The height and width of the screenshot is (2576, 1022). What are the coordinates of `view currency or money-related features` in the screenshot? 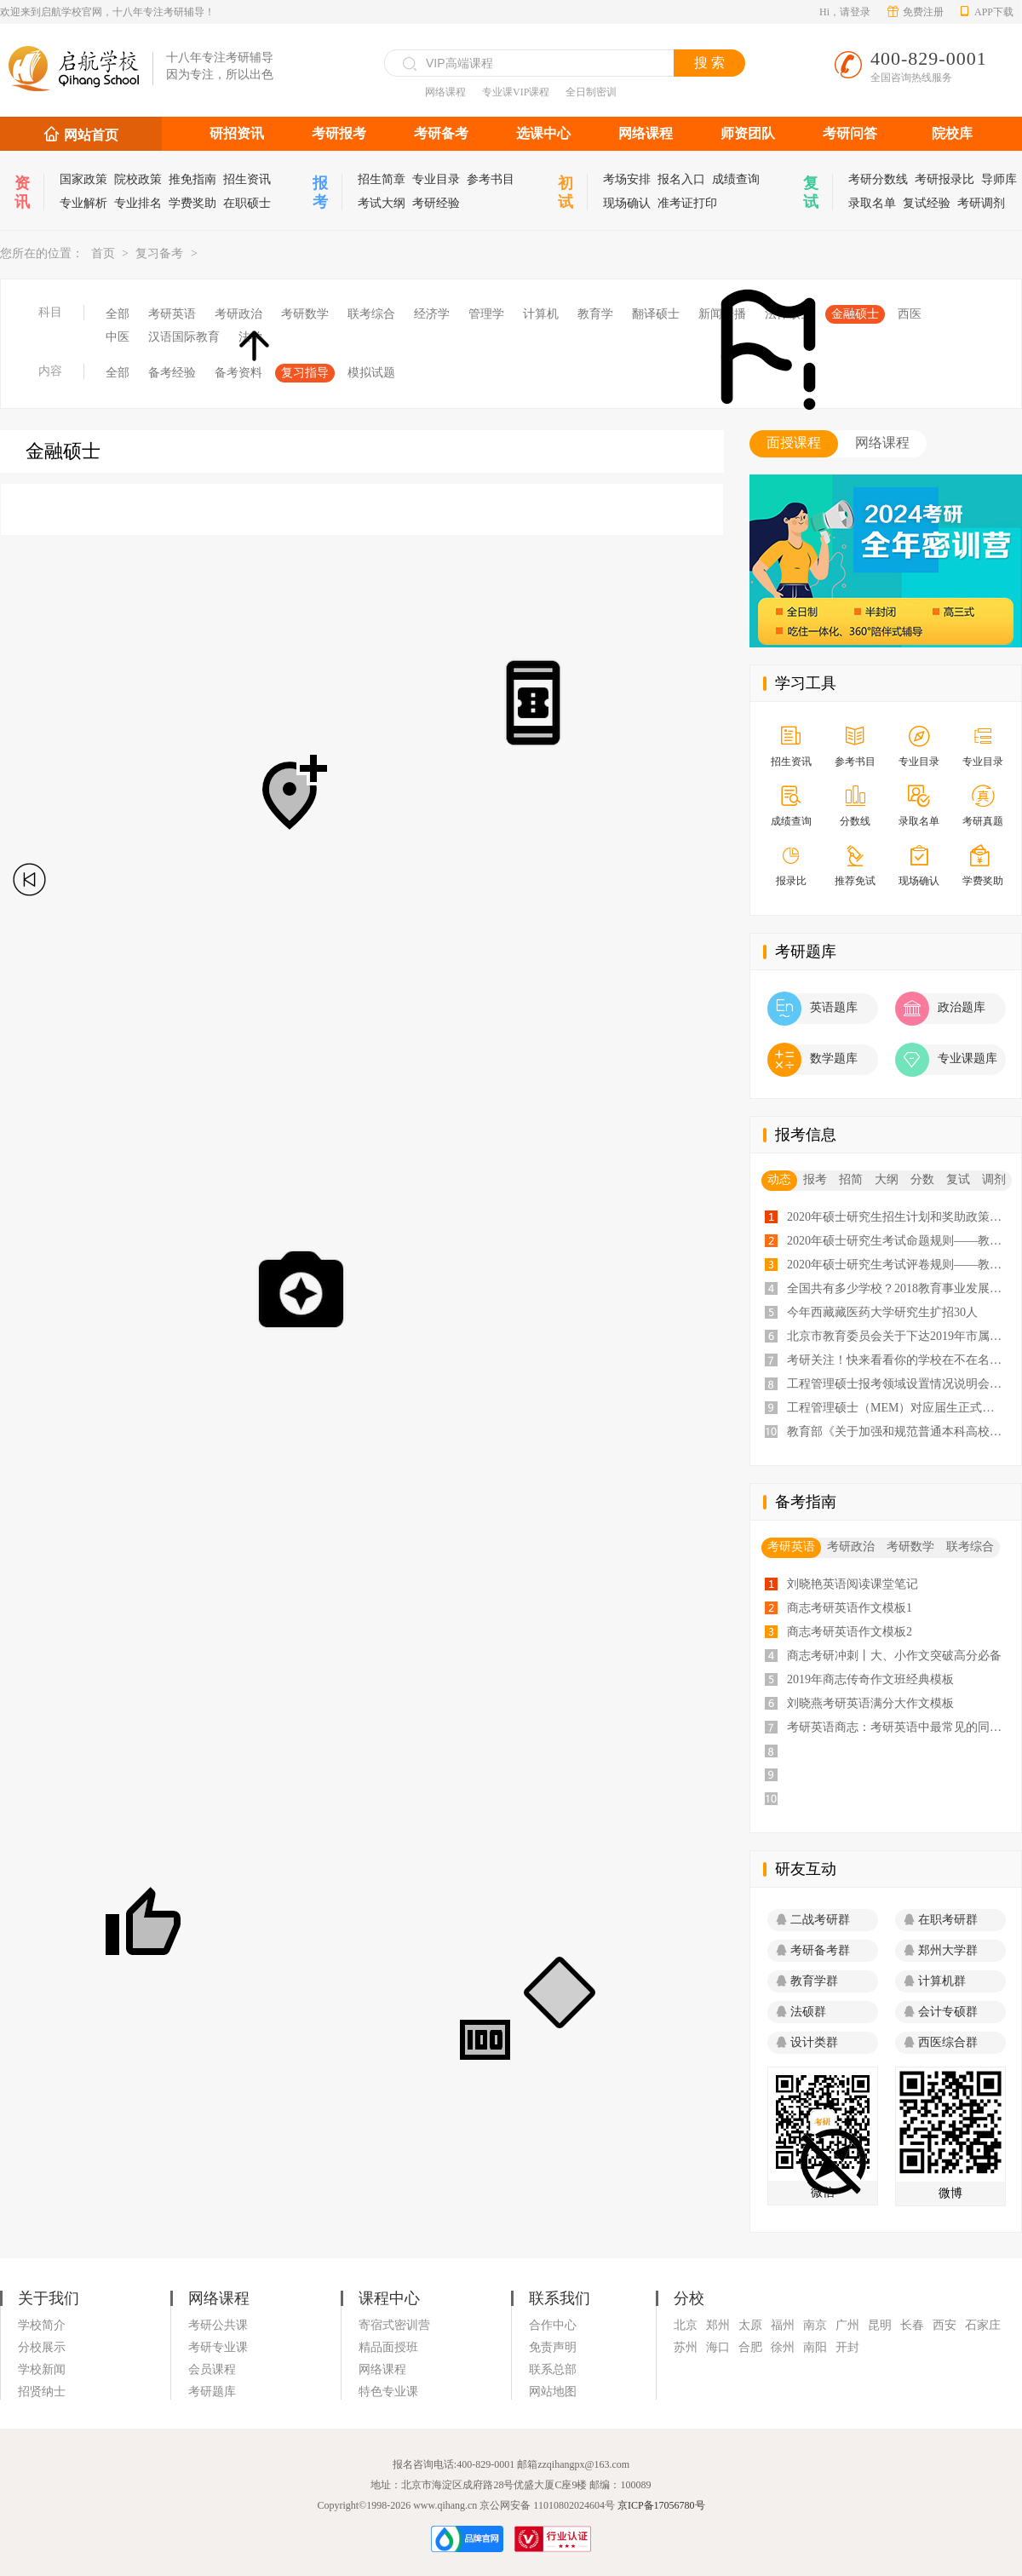 It's located at (485, 2039).